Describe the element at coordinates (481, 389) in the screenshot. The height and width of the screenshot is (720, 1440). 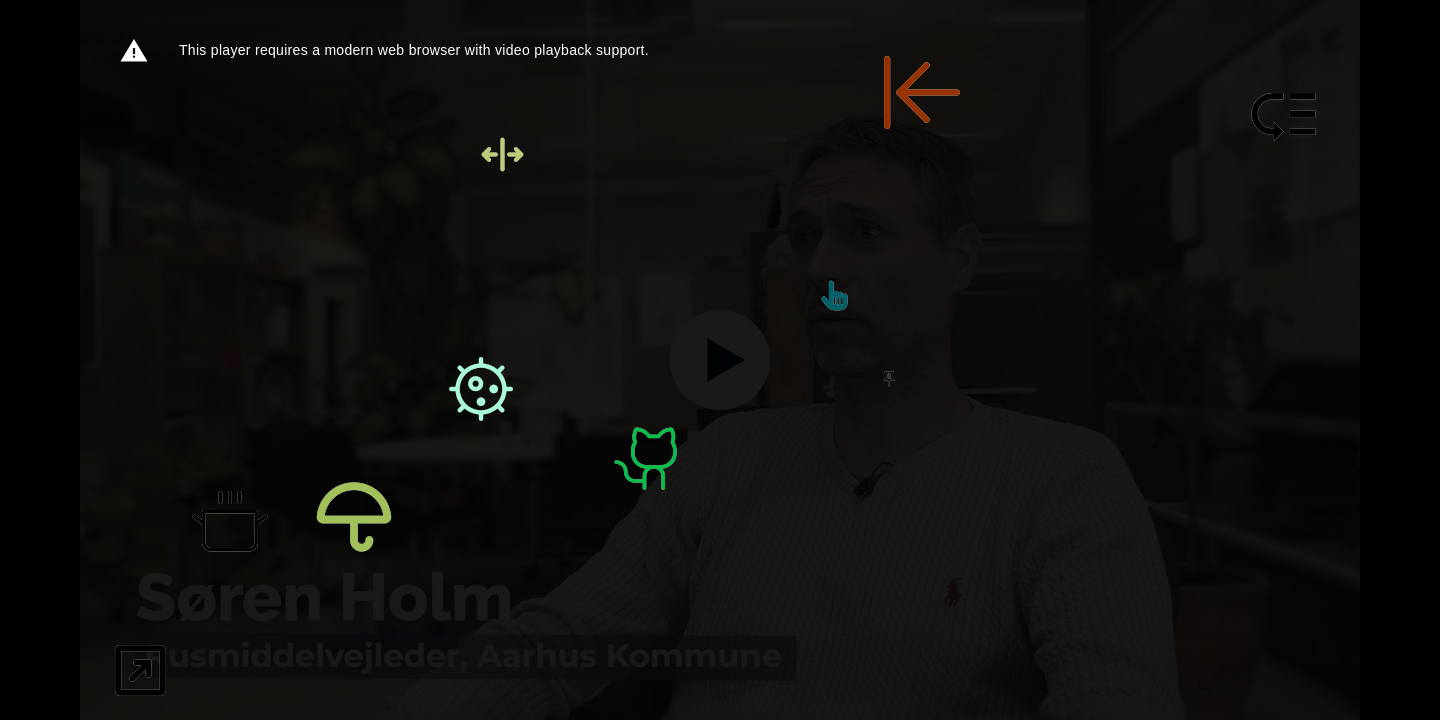
I see `indicates virus or malware detected` at that location.